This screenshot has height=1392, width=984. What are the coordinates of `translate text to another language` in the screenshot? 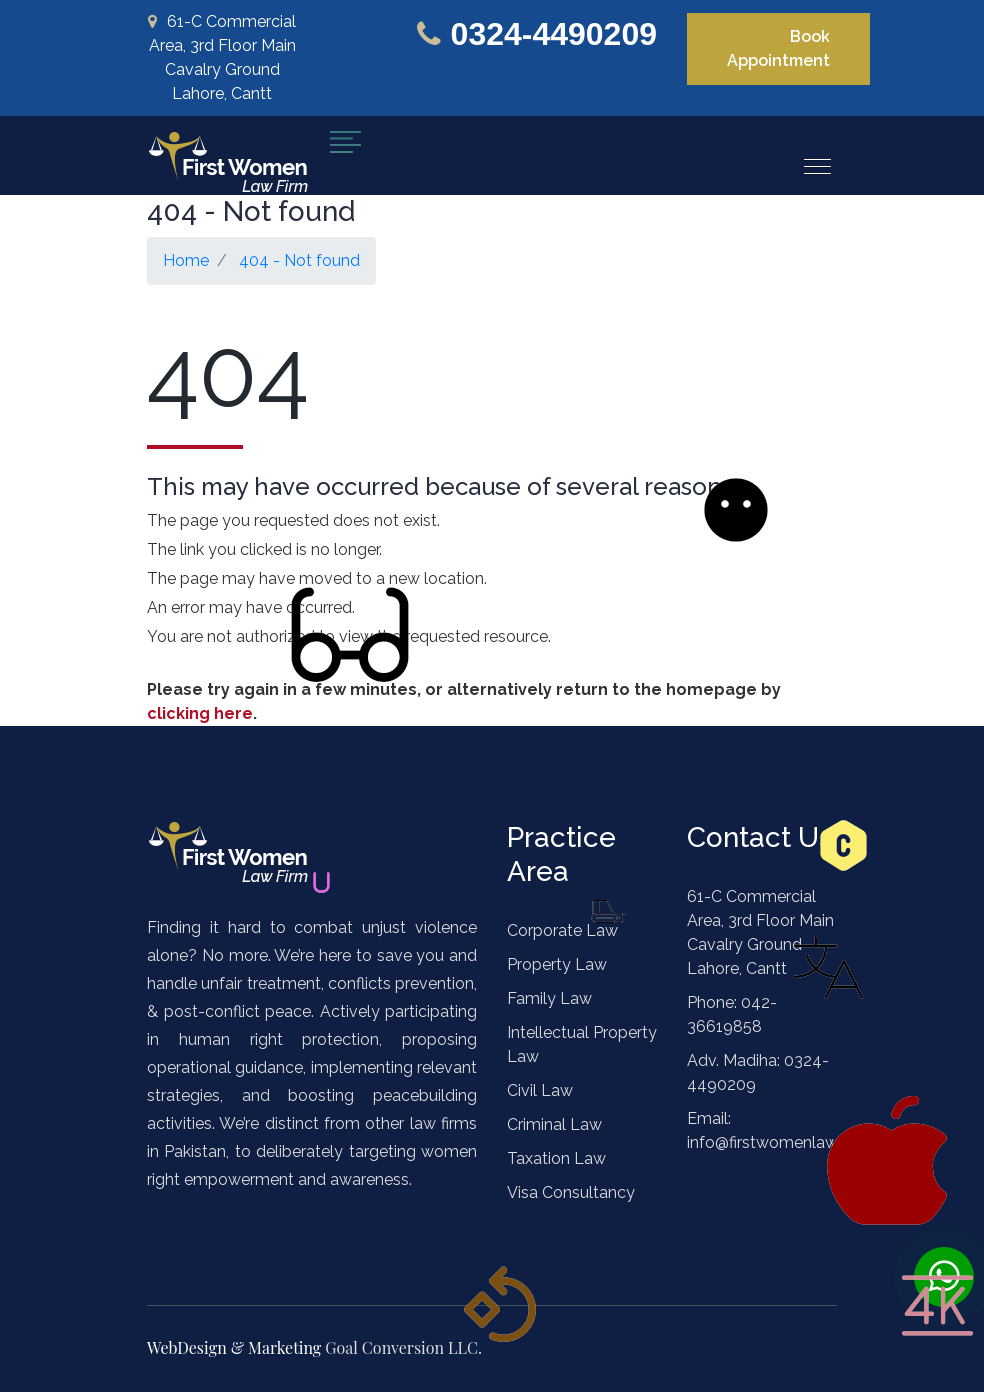 It's located at (826, 969).